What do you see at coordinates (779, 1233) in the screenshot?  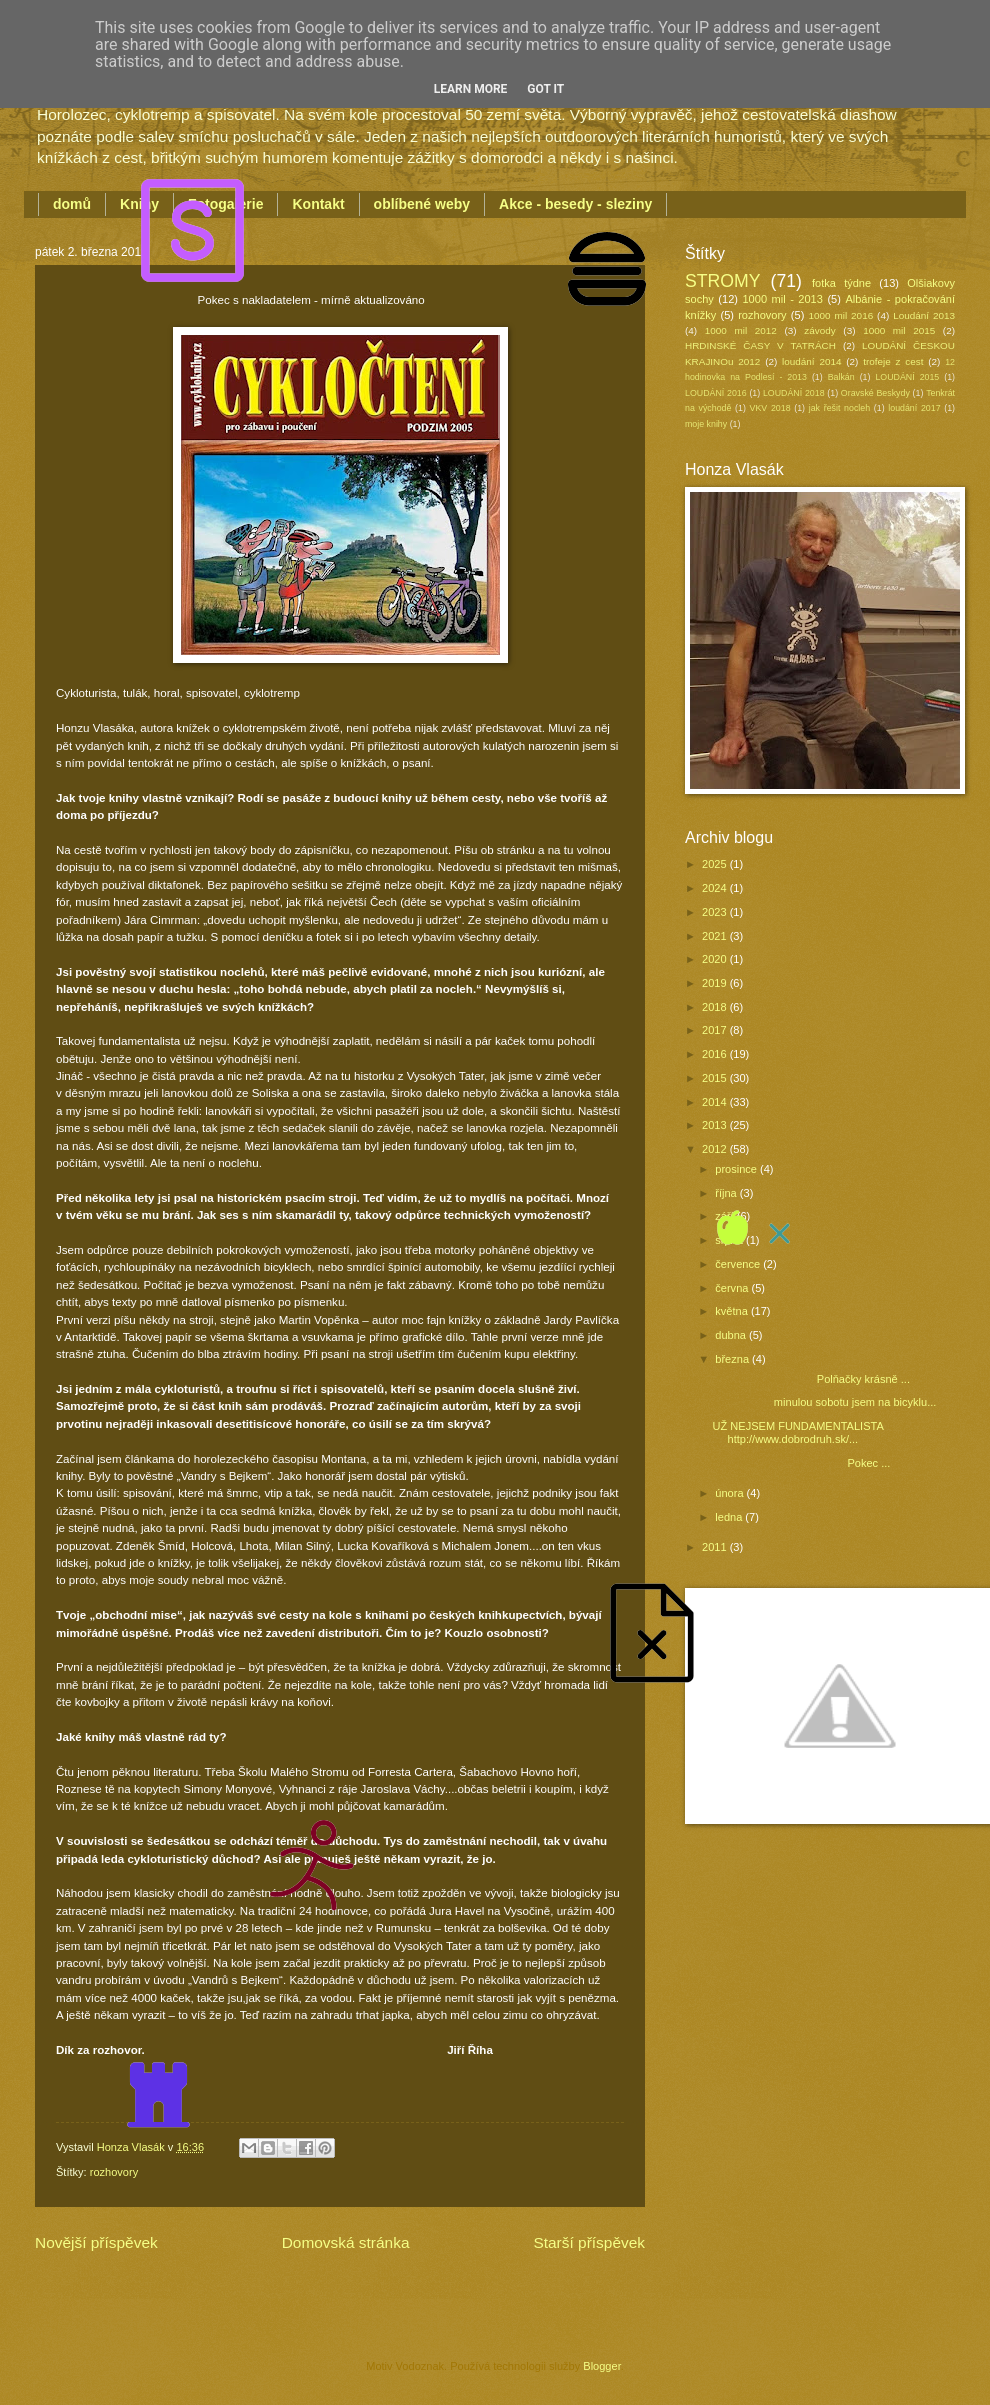 I see `close a window or dialog` at bounding box center [779, 1233].